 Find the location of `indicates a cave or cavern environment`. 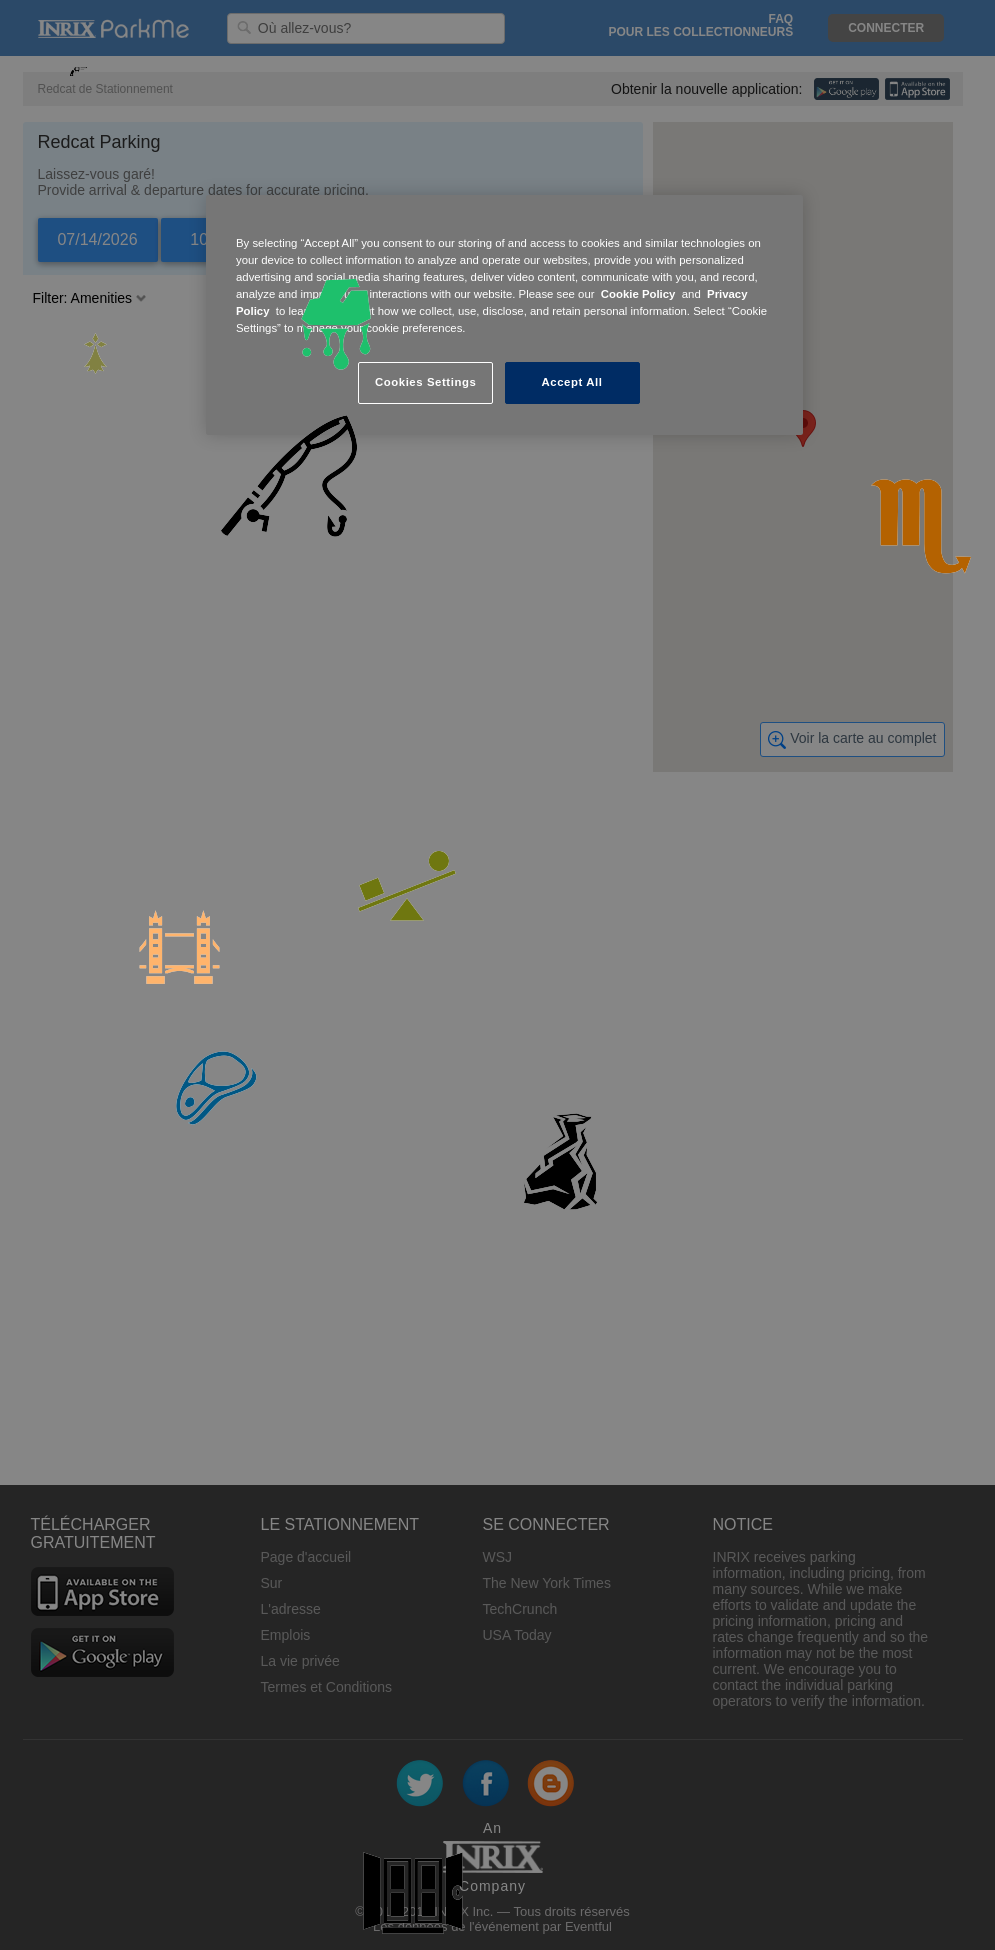

indicates a cave or cavern environment is located at coordinates (339, 324).